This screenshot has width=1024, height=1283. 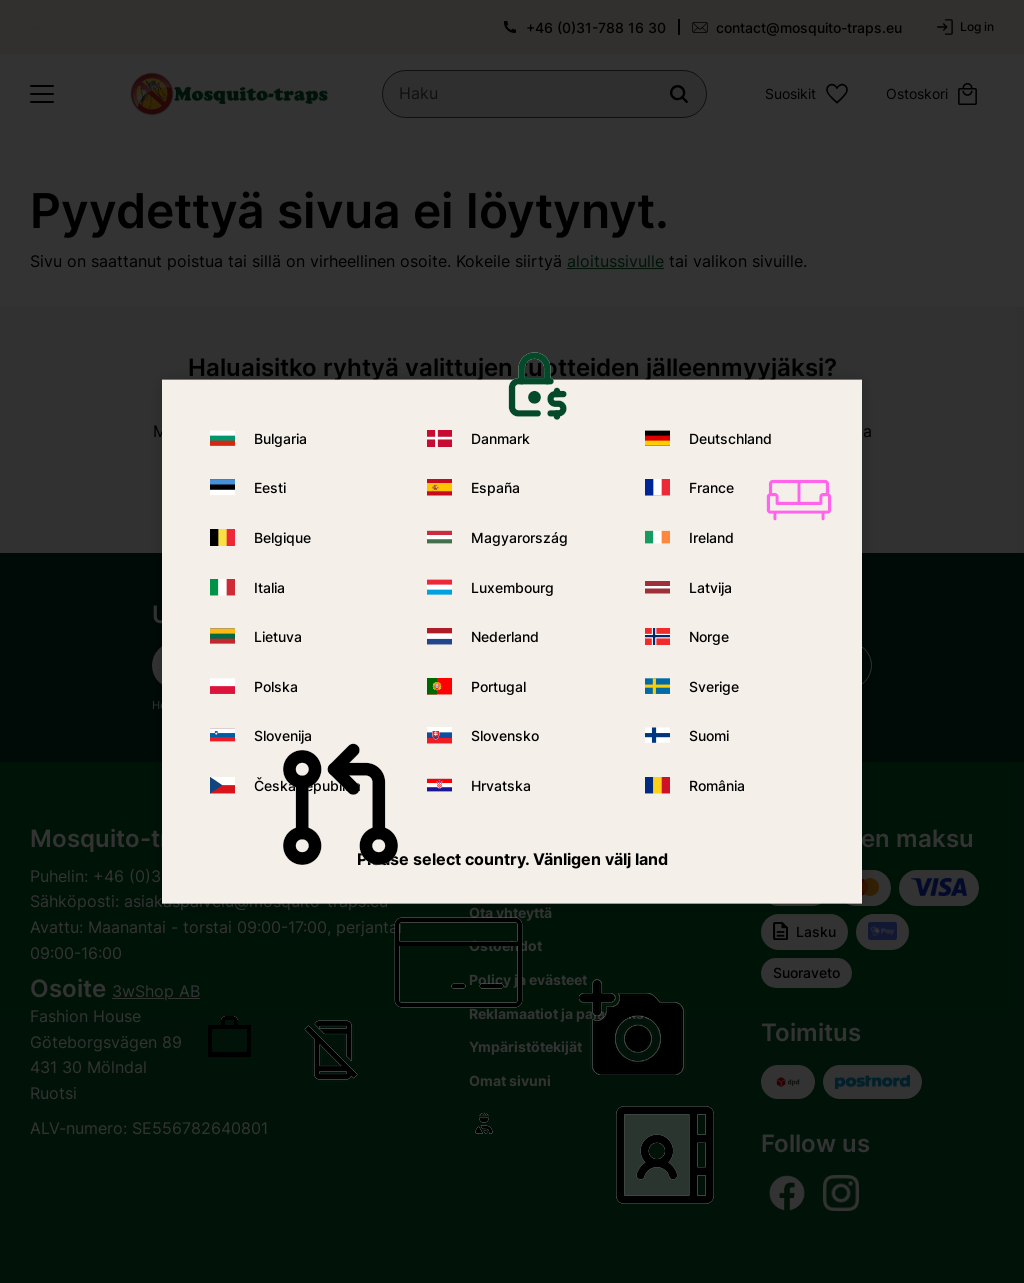 What do you see at coordinates (665, 1155) in the screenshot?
I see `open your contacts or address book` at bounding box center [665, 1155].